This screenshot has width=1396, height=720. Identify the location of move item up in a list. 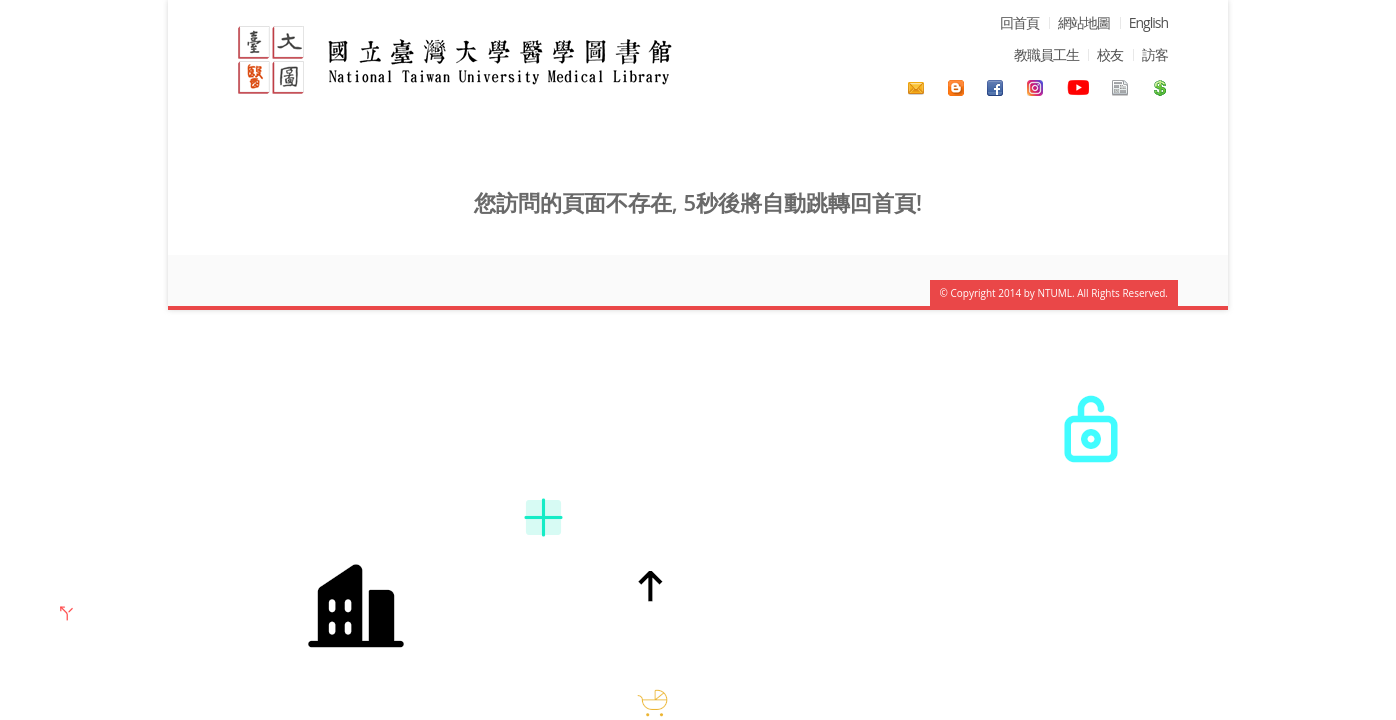
(651, 588).